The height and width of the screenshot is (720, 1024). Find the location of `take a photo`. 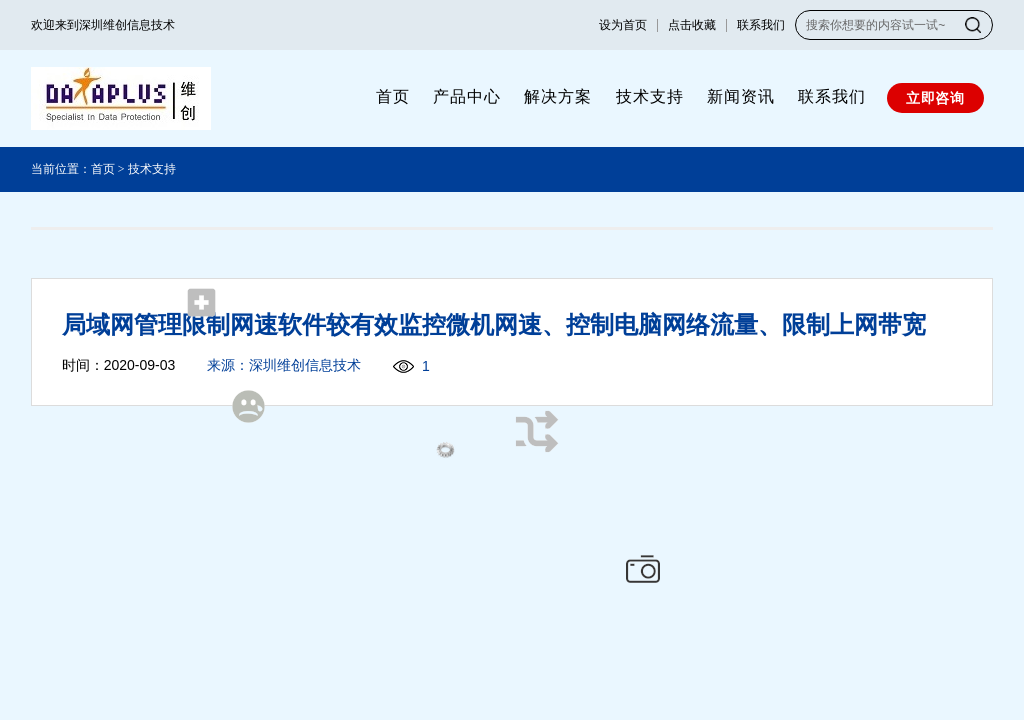

take a photo is located at coordinates (643, 568).